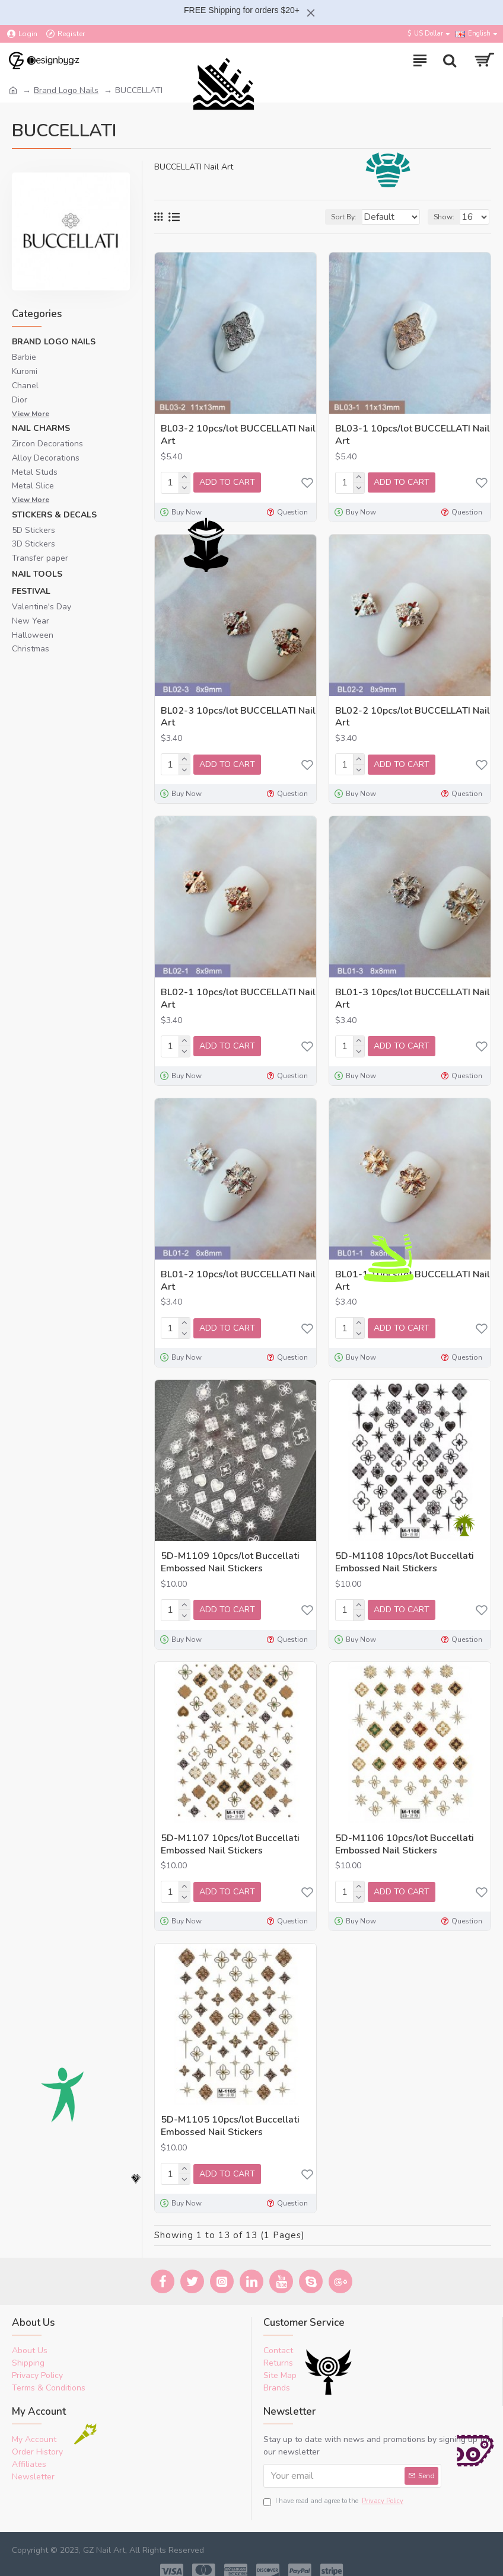 Image resolution: width=503 pixels, height=2576 pixels. What do you see at coordinates (328, 2372) in the screenshot?
I see `track a moving objective or target` at bounding box center [328, 2372].